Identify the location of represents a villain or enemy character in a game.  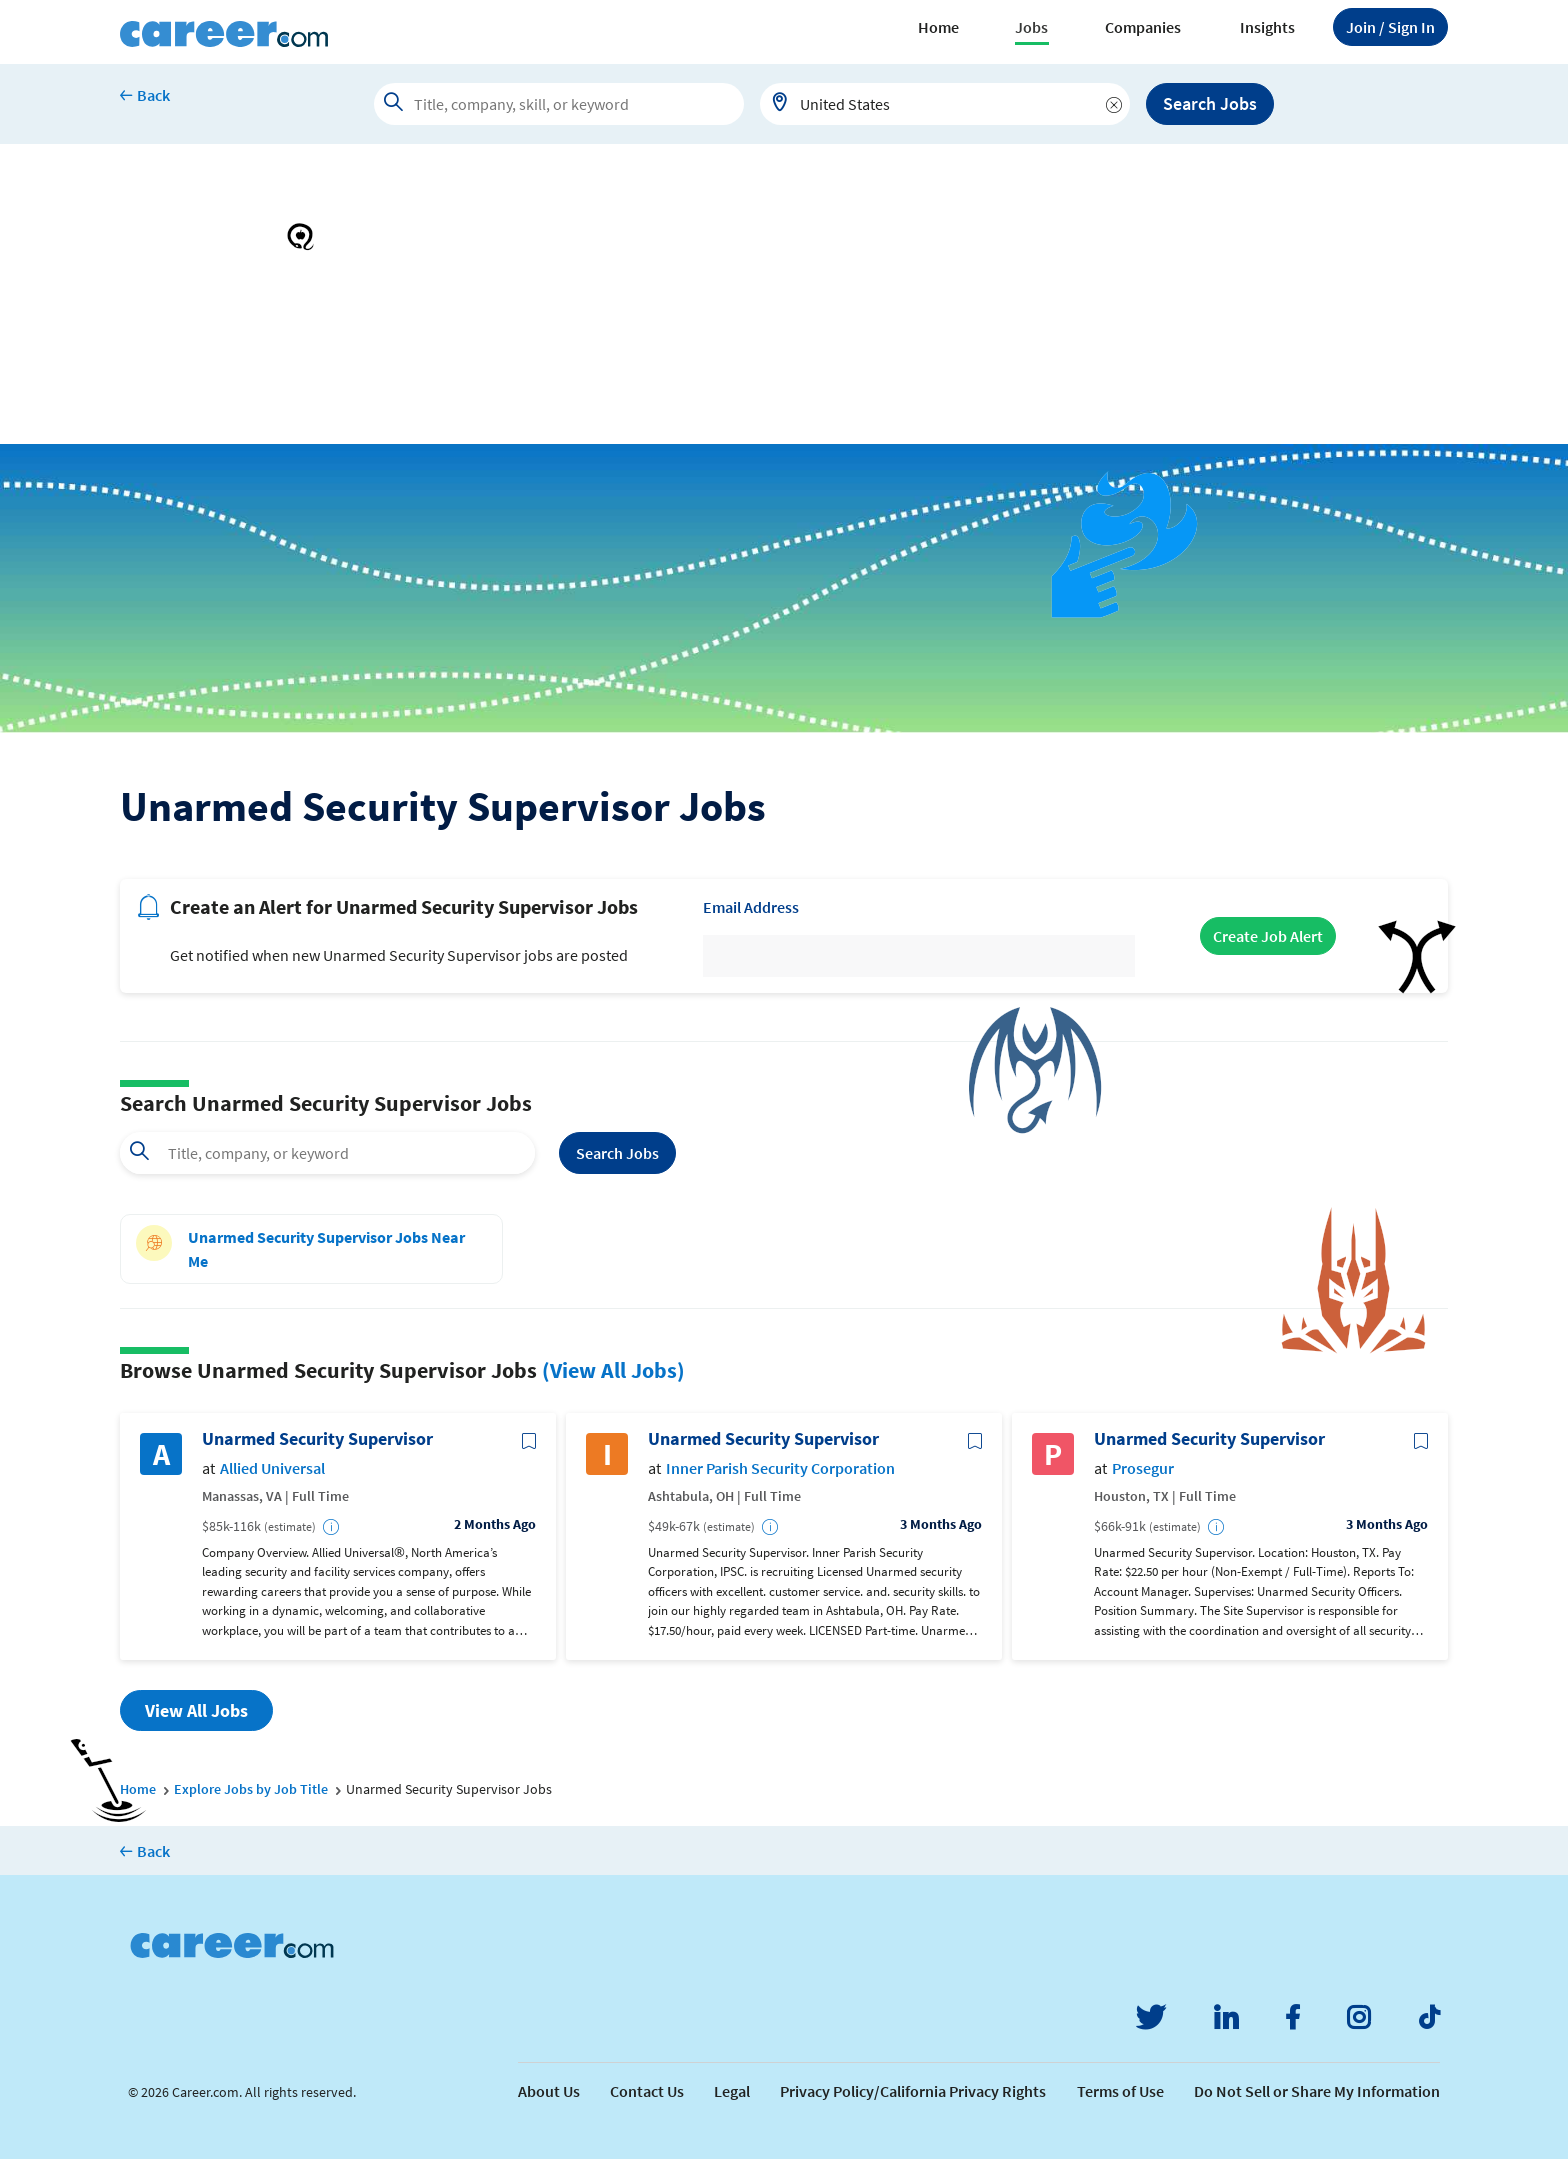
(1035, 1067).